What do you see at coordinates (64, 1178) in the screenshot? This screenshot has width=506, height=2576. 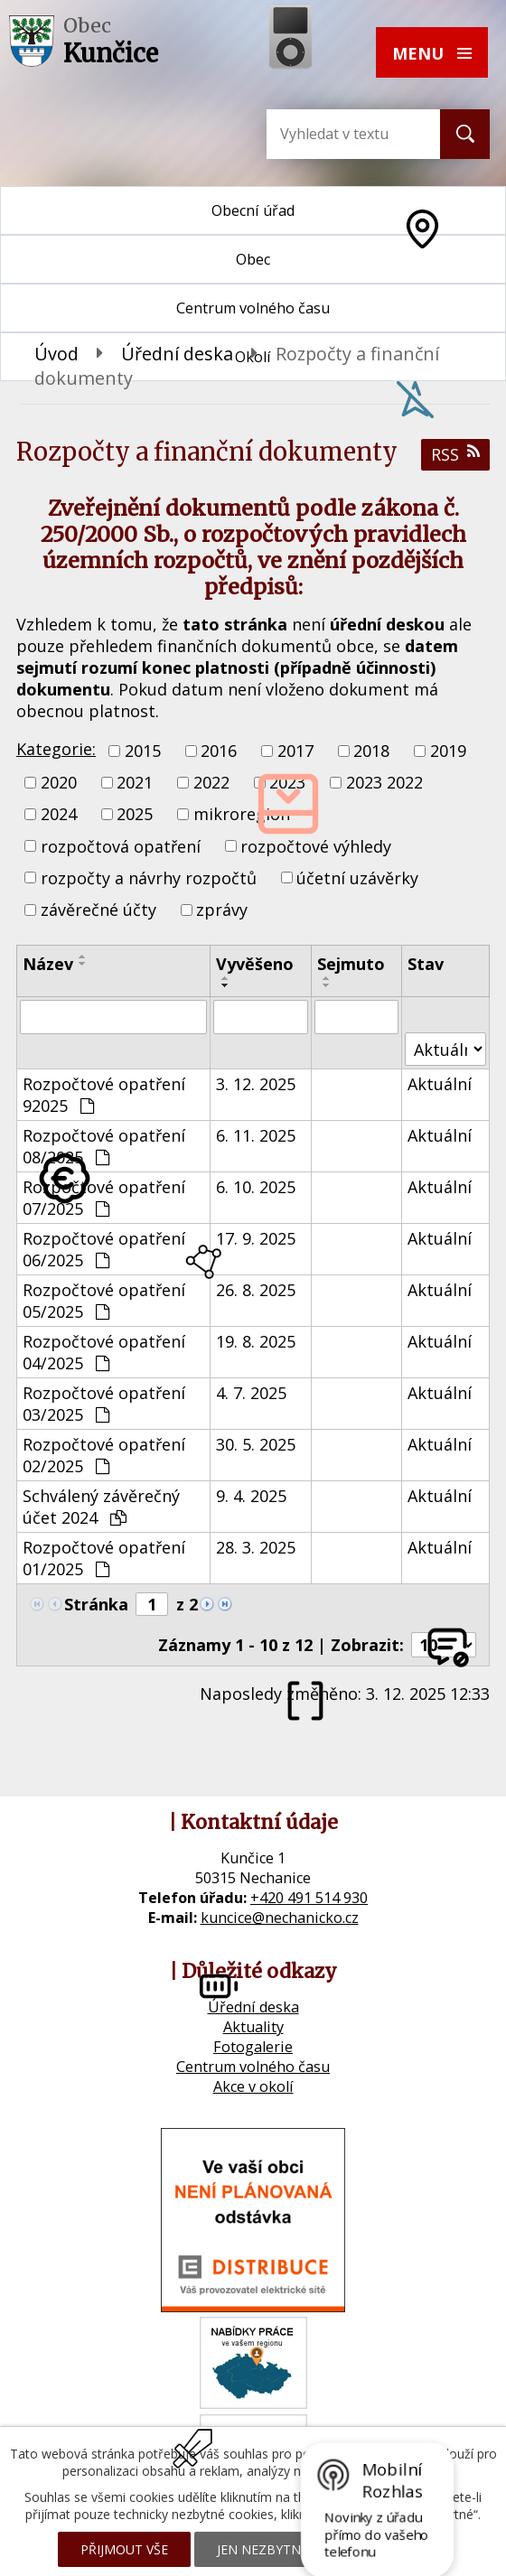 I see `indicates euro currency or pricing` at bounding box center [64, 1178].